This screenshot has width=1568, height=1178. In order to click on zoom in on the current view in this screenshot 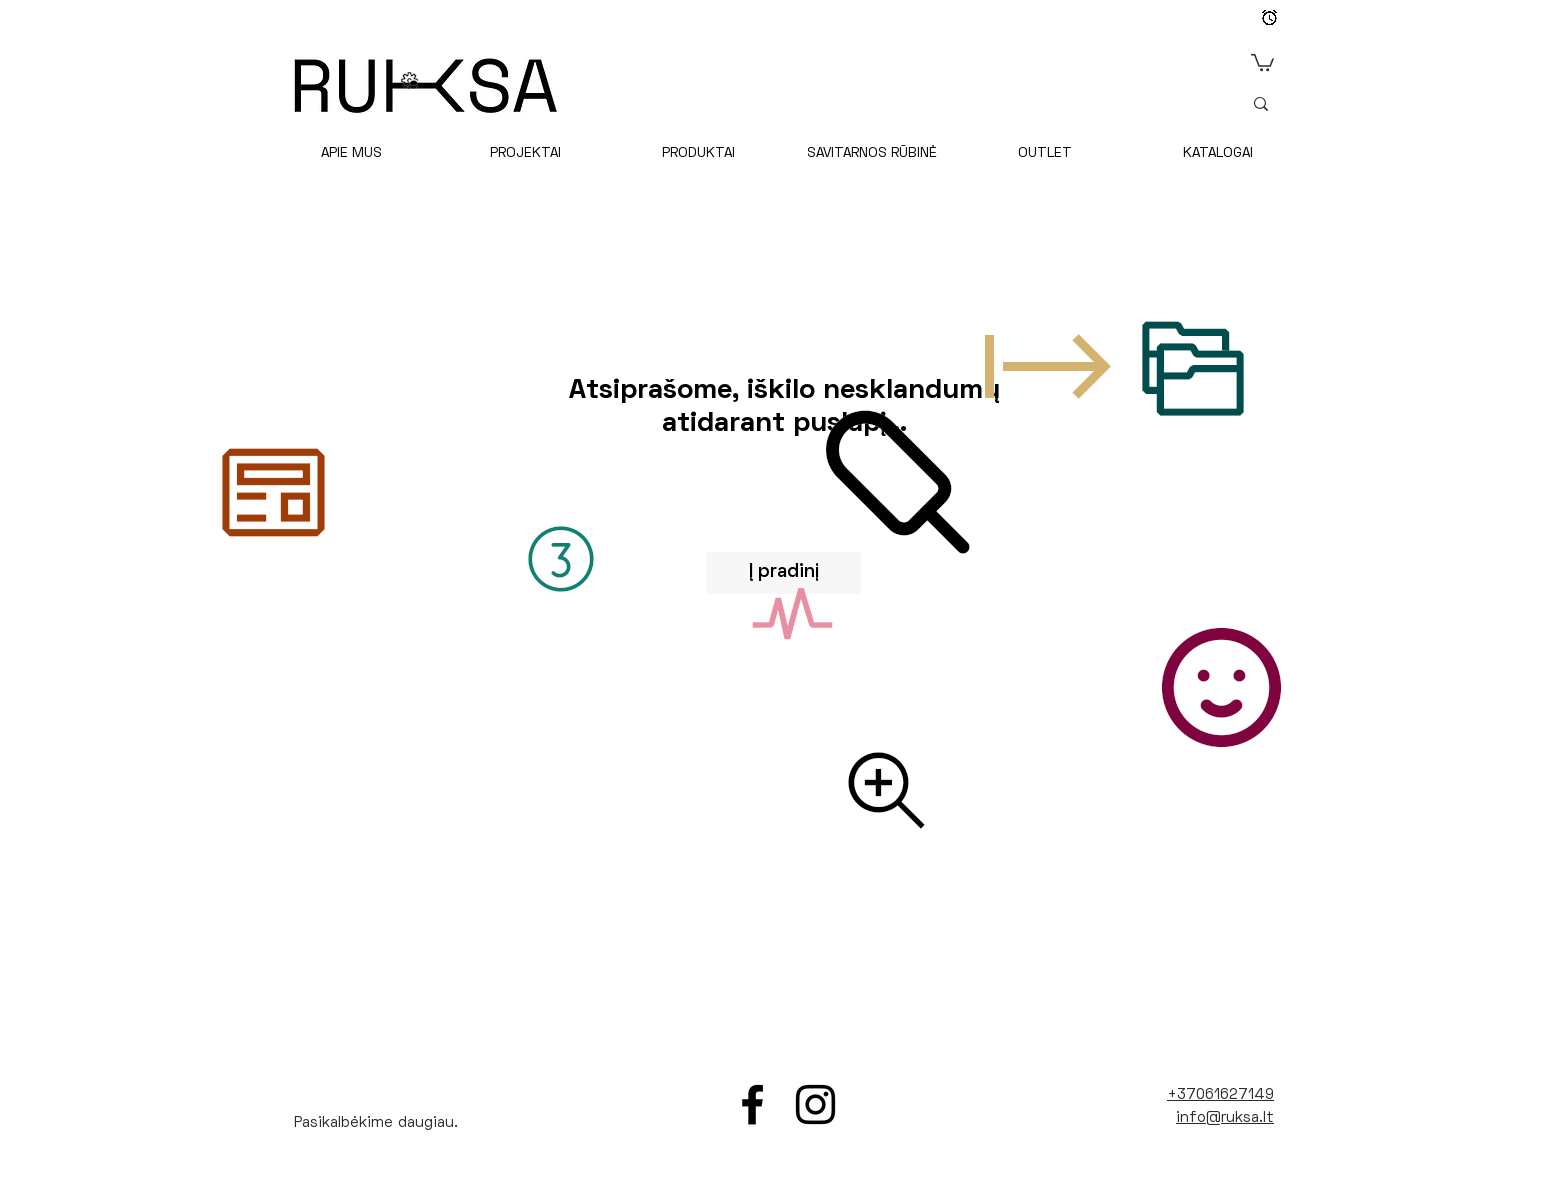, I will do `click(886, 790)`.